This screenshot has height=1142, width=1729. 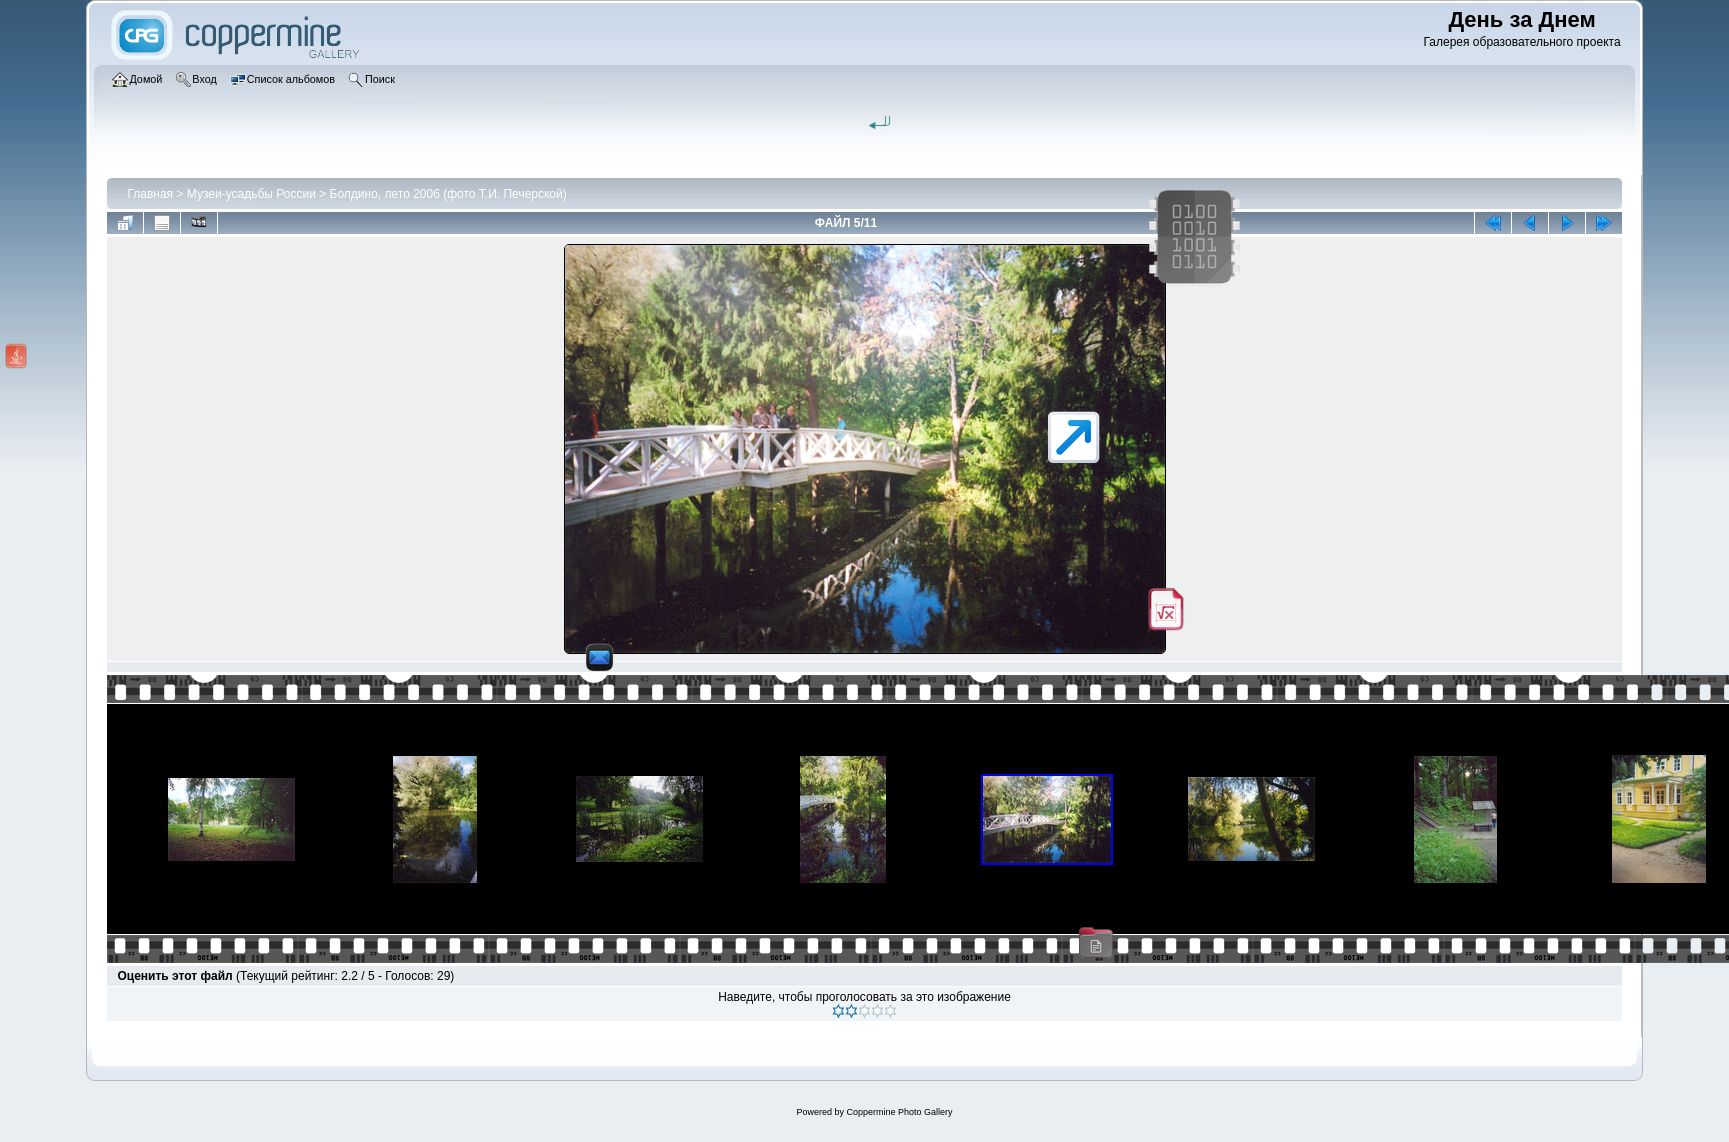 What do you see at coordinates (1194, 236) in the screenshot?
I see `firmware file type indicator` at bounding box center [1194, 236].